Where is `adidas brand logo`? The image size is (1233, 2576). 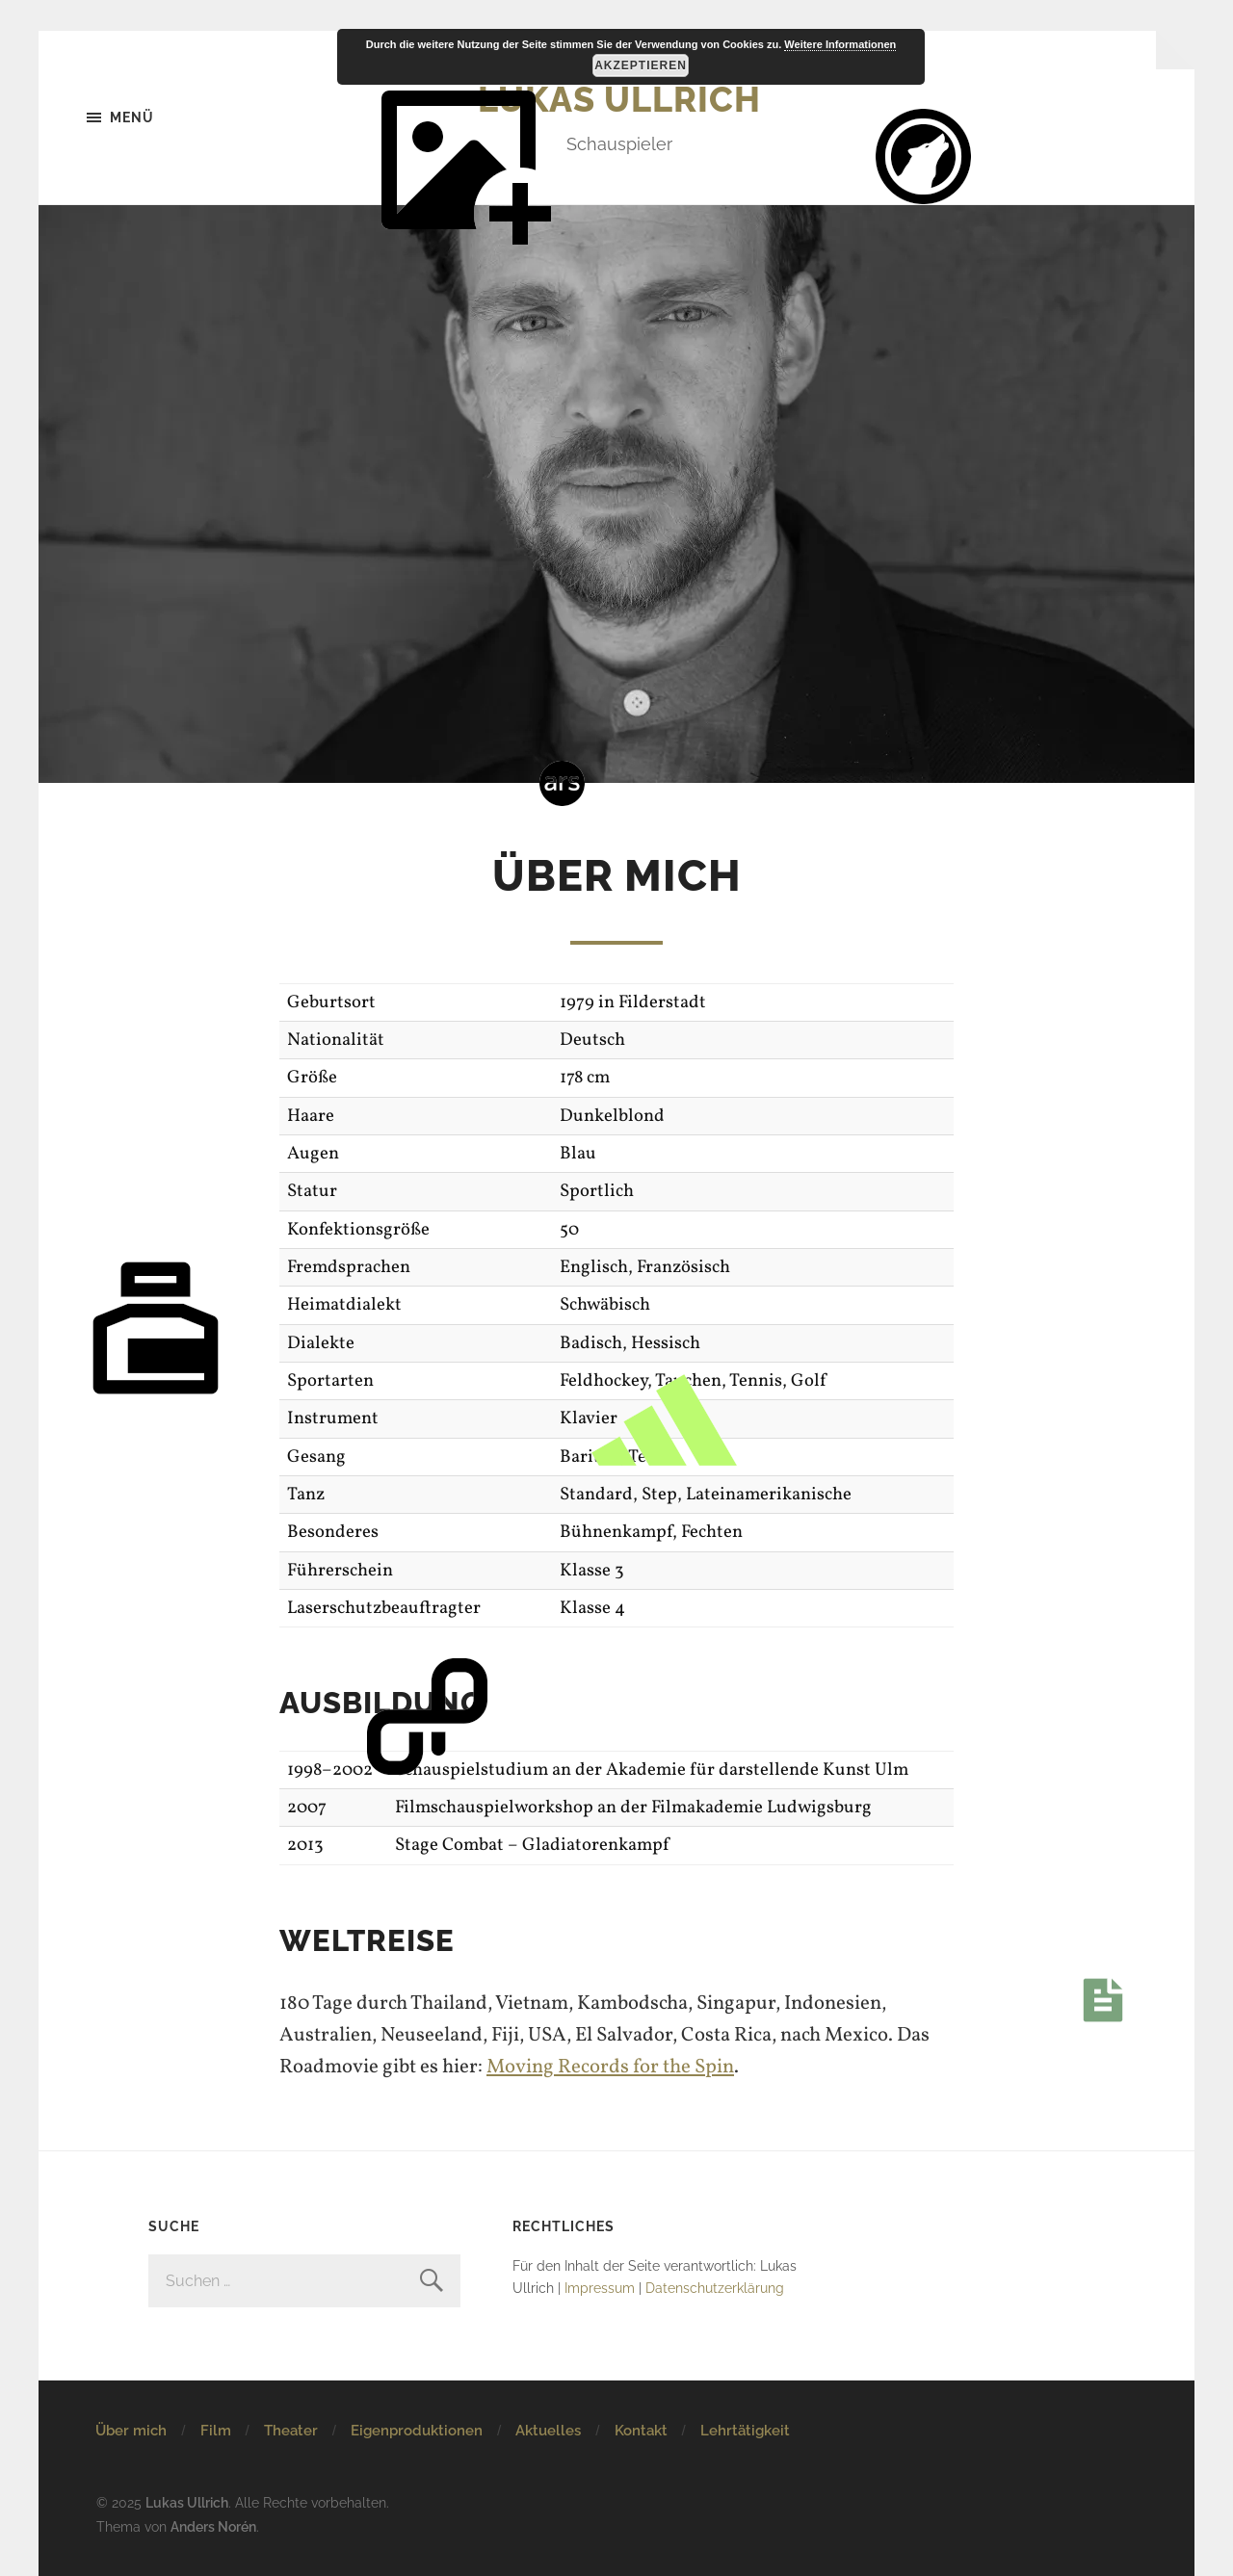
adidas brand logo is located at coordinates (664, 1419).